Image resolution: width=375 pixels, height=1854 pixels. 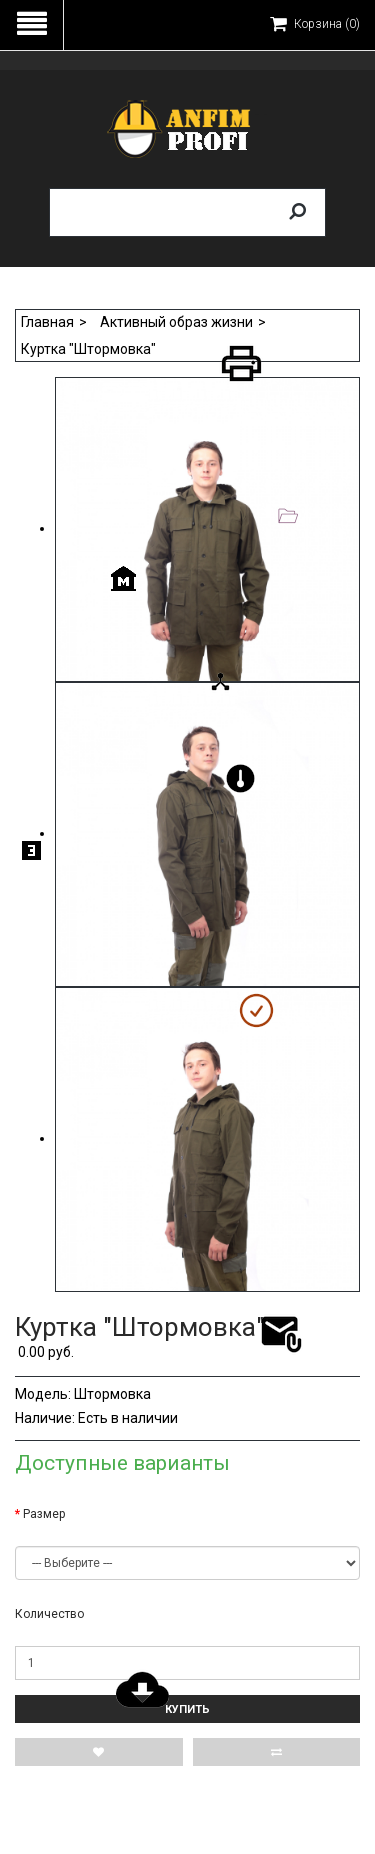 What do you see at coordinates (142, 1689) in the screenshot?
I see `download file from cloud storage` at bounding box center [142, 1689].